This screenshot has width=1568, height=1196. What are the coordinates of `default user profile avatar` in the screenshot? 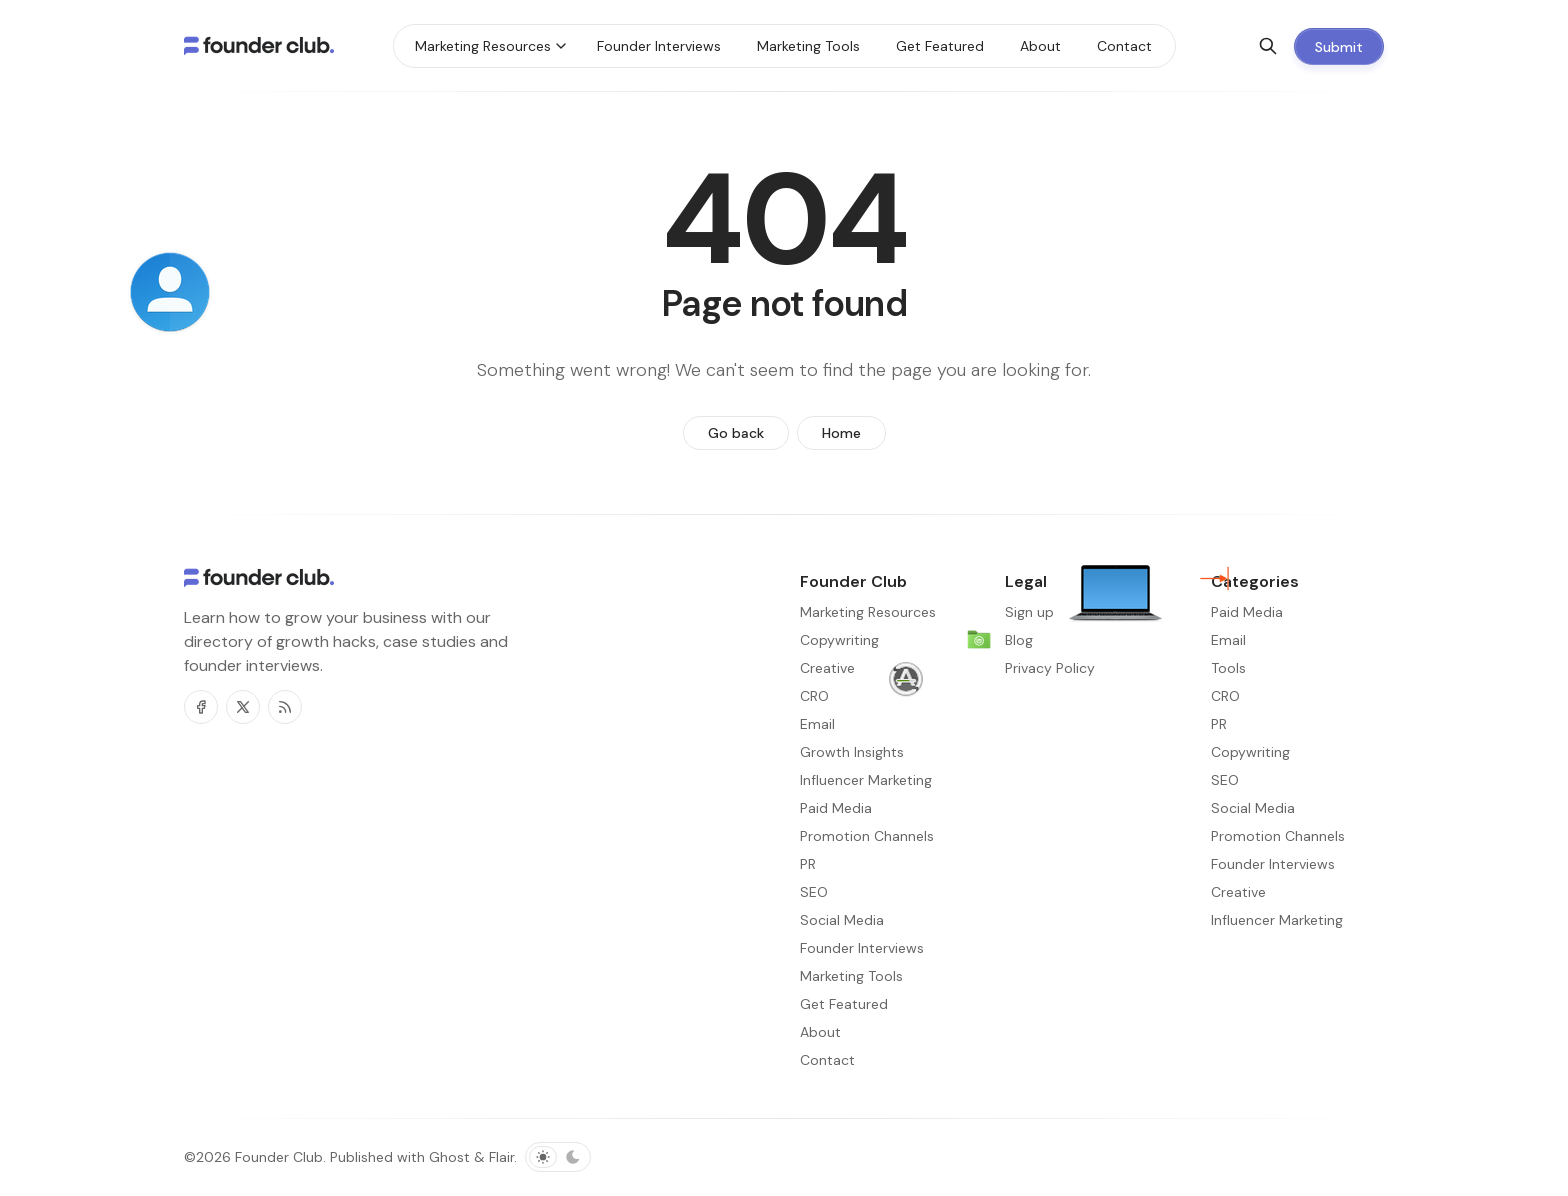 It's located at (170, 292).